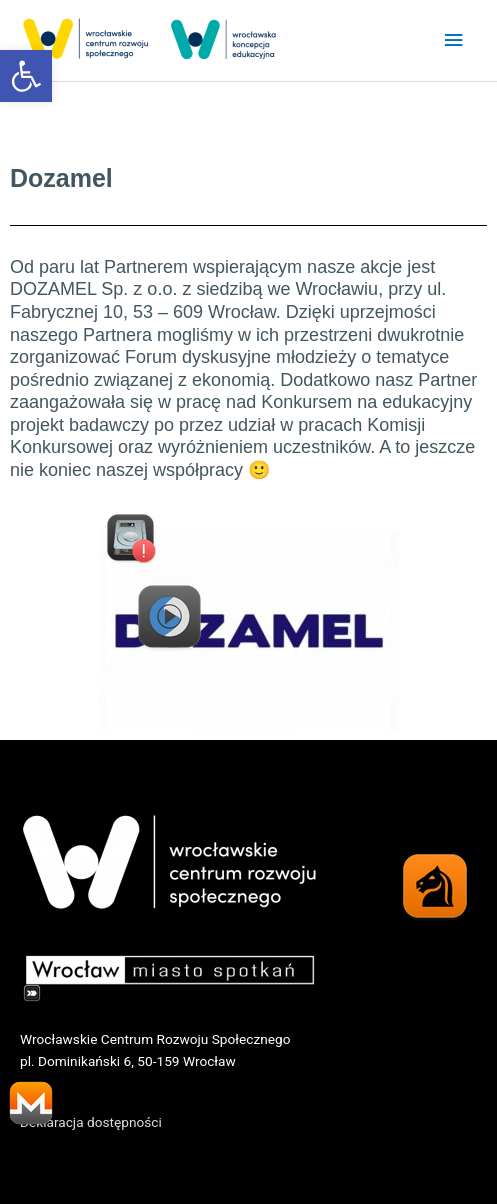 This screenshot has width=497, height=1204. What do you see at coordinates (435, 886) in the screenshot?
I see `open the Chess app` at bounding box center [435, 886].